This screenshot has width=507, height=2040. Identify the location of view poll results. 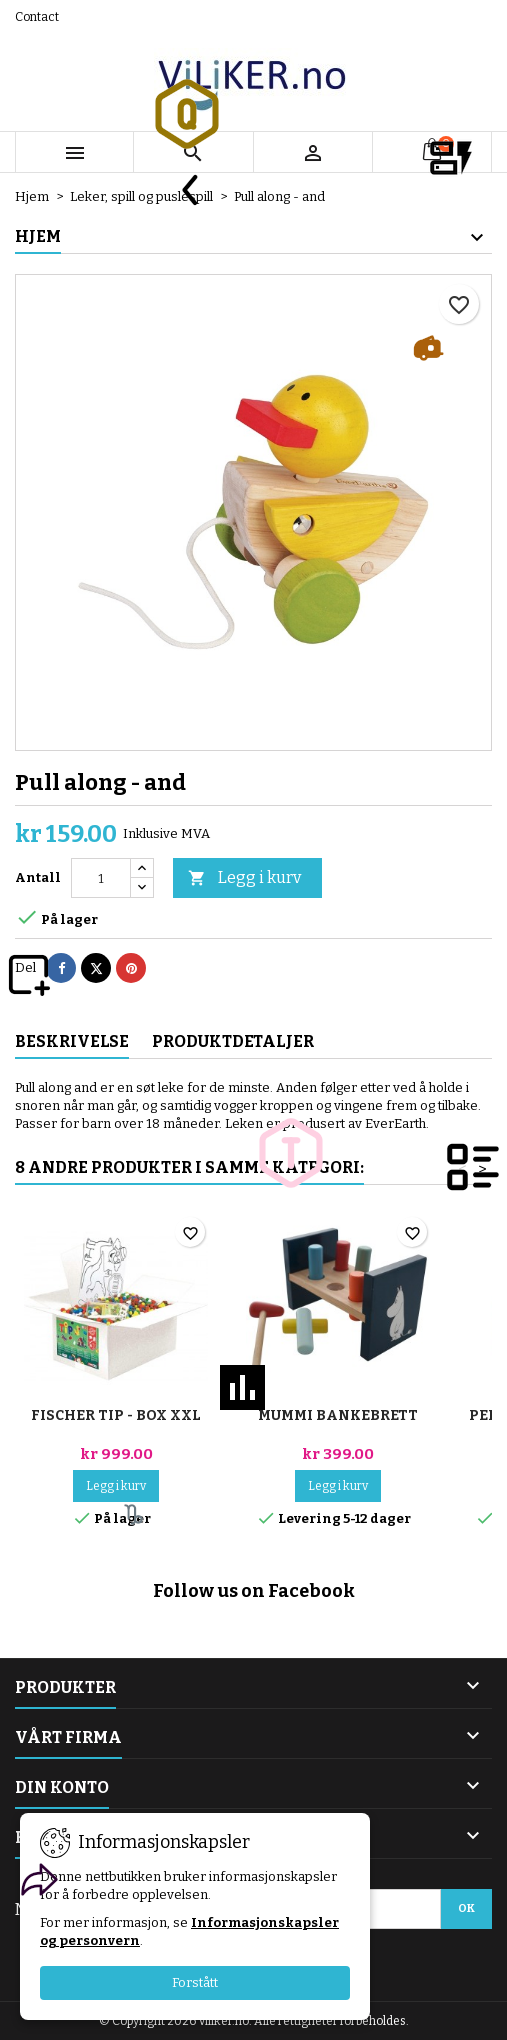
(242, 1387).